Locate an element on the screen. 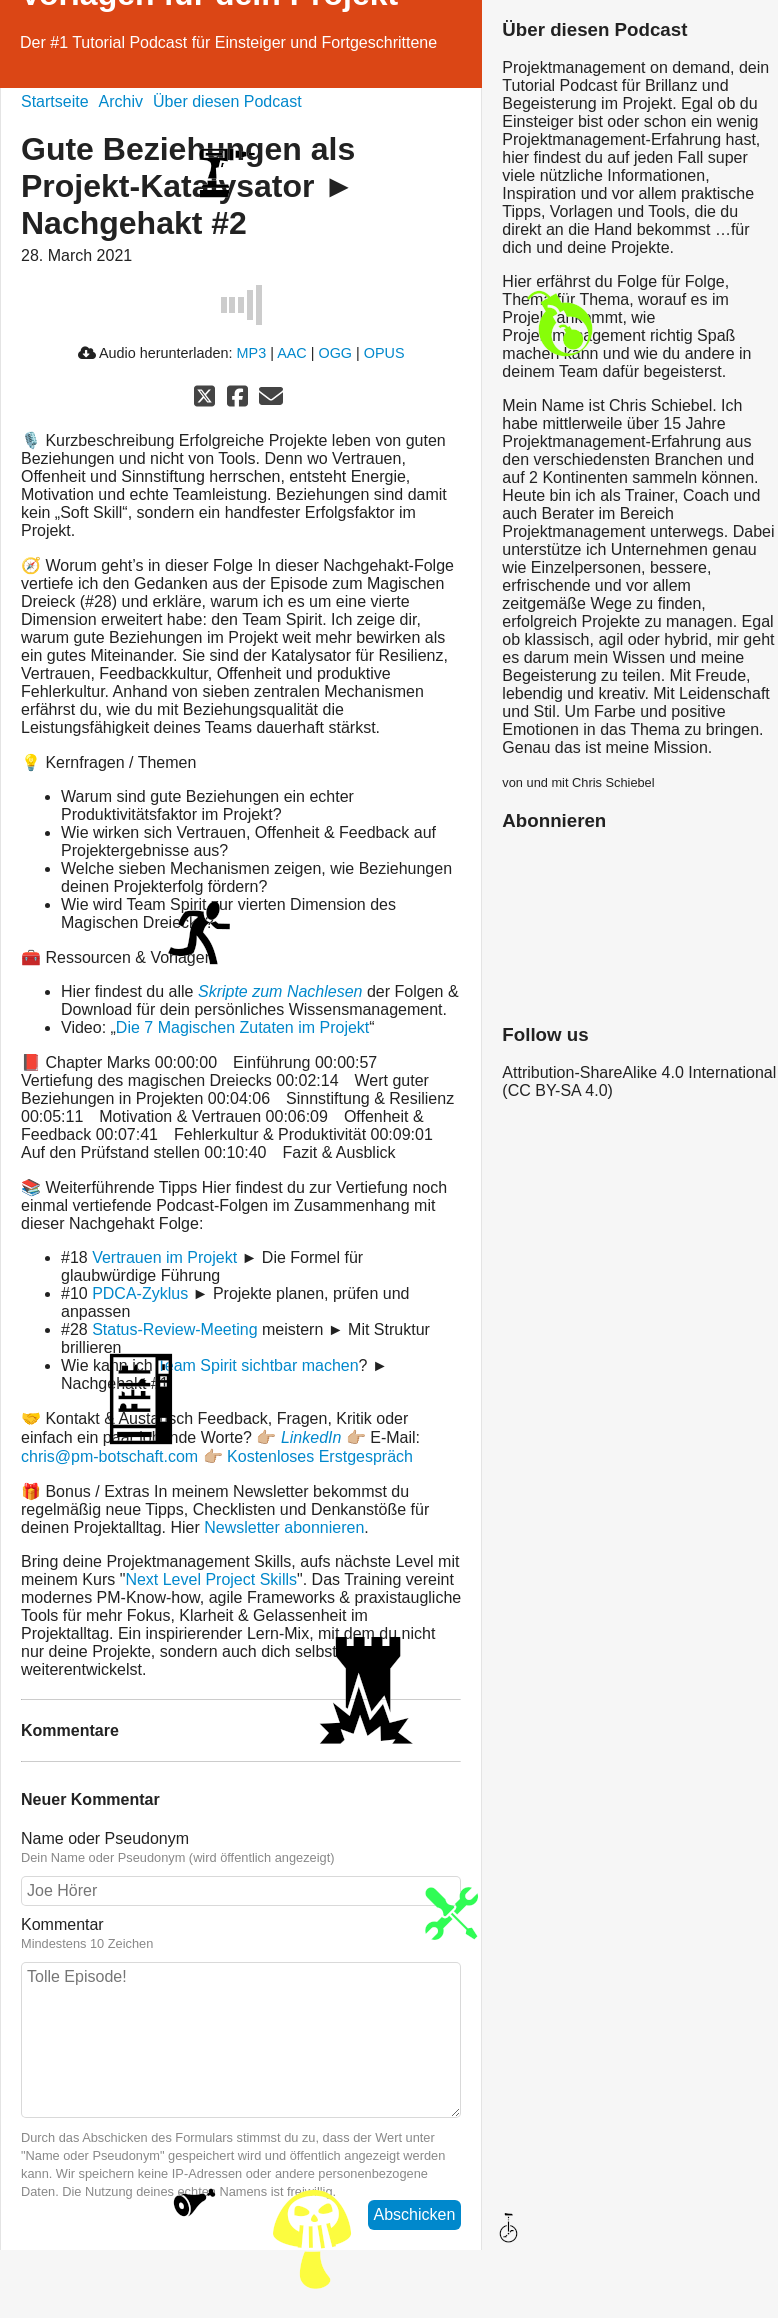 The width and height of the screenshot is (778, 2318). power tools or hardware category is located at coordinates (227, 173).